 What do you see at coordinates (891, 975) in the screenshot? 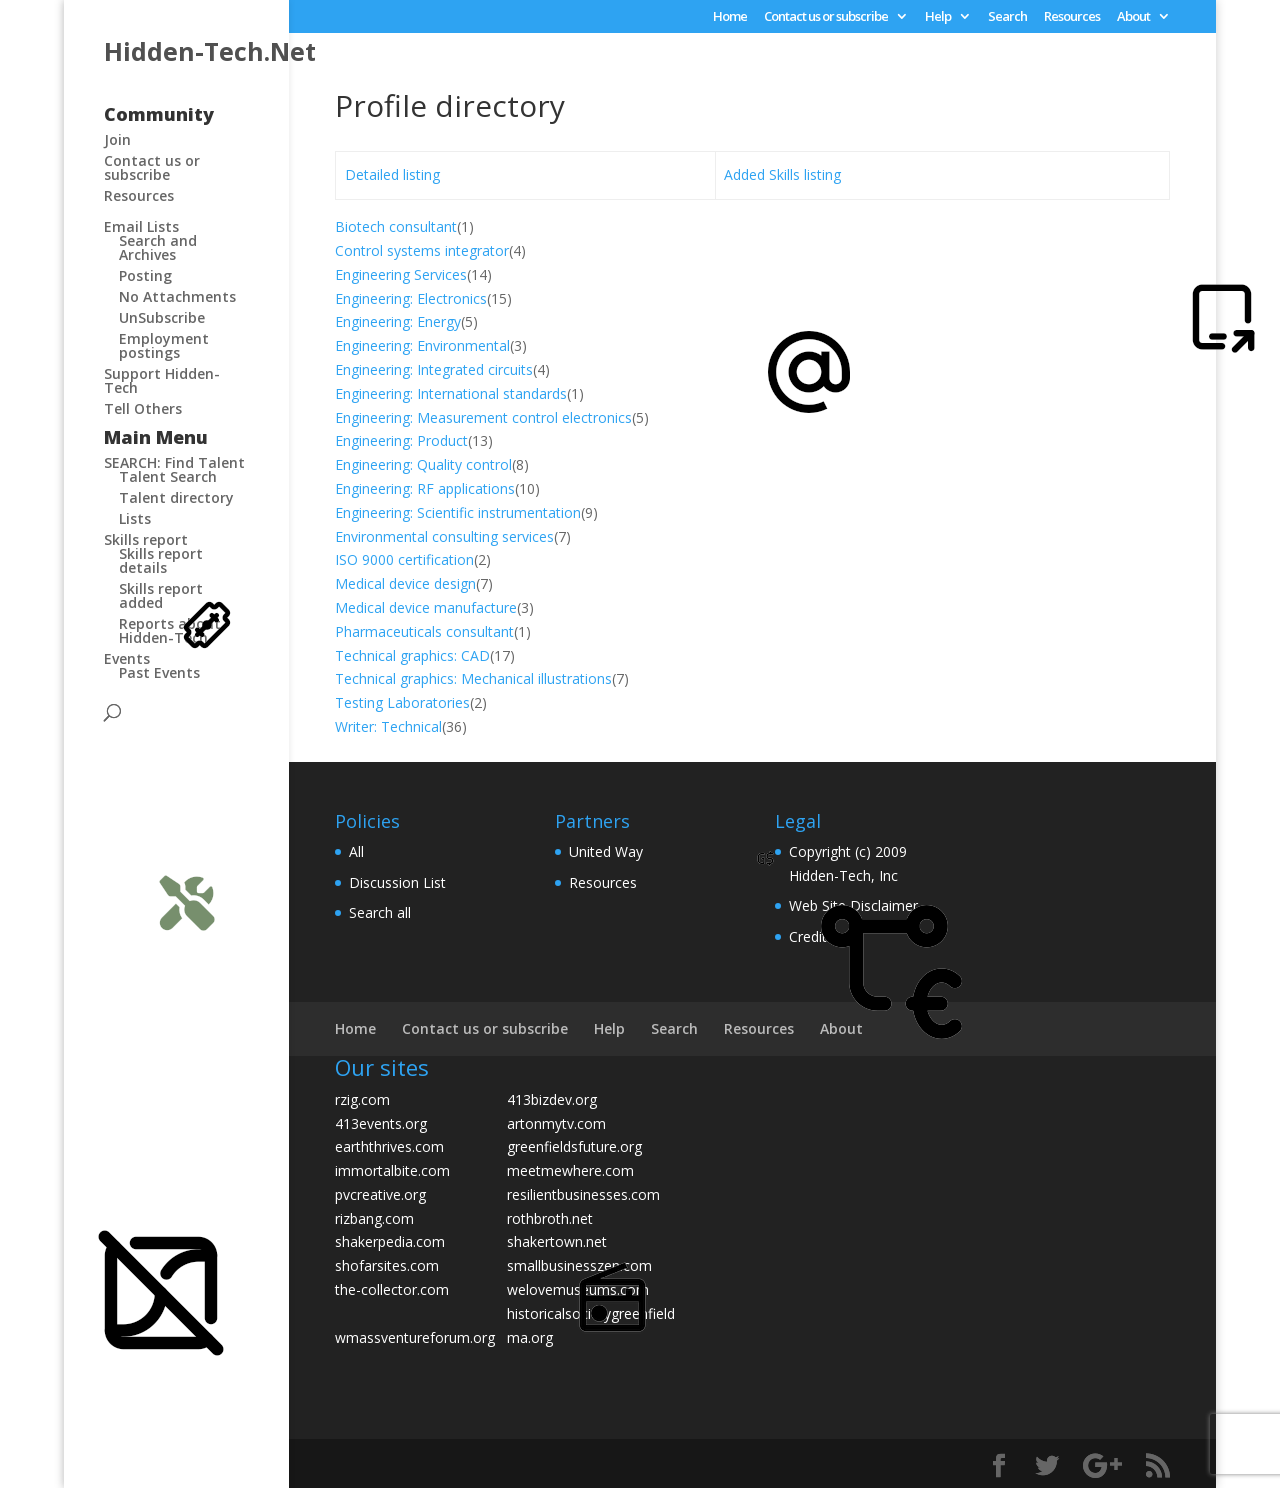
I see `view euro currency transactions` at bounding box center [891, 975].